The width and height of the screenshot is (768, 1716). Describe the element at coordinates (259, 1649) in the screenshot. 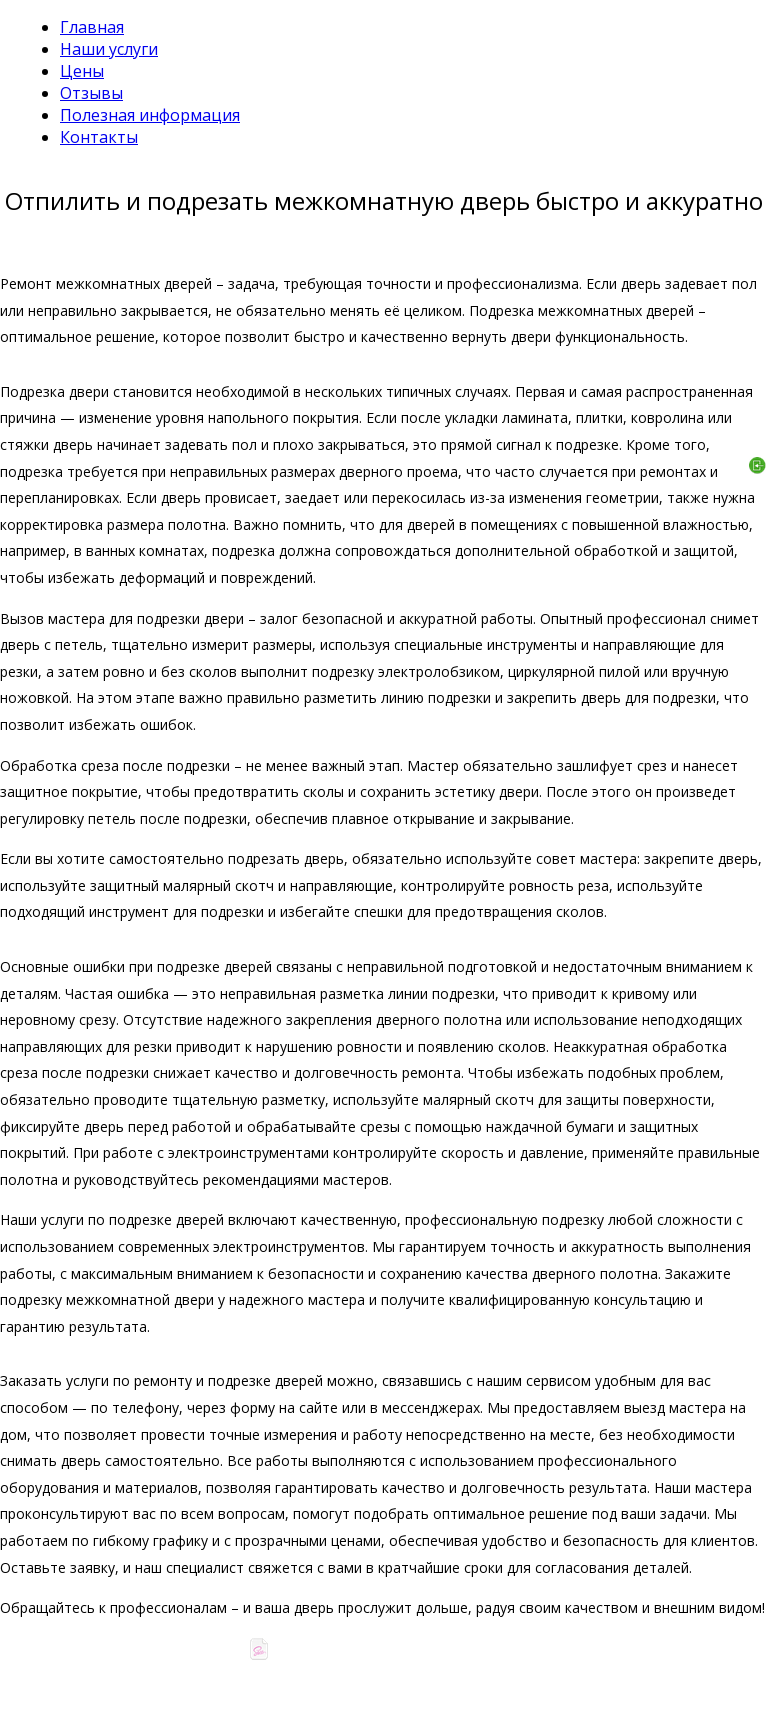

I see `indicates a sass stylesheet file` at that location.